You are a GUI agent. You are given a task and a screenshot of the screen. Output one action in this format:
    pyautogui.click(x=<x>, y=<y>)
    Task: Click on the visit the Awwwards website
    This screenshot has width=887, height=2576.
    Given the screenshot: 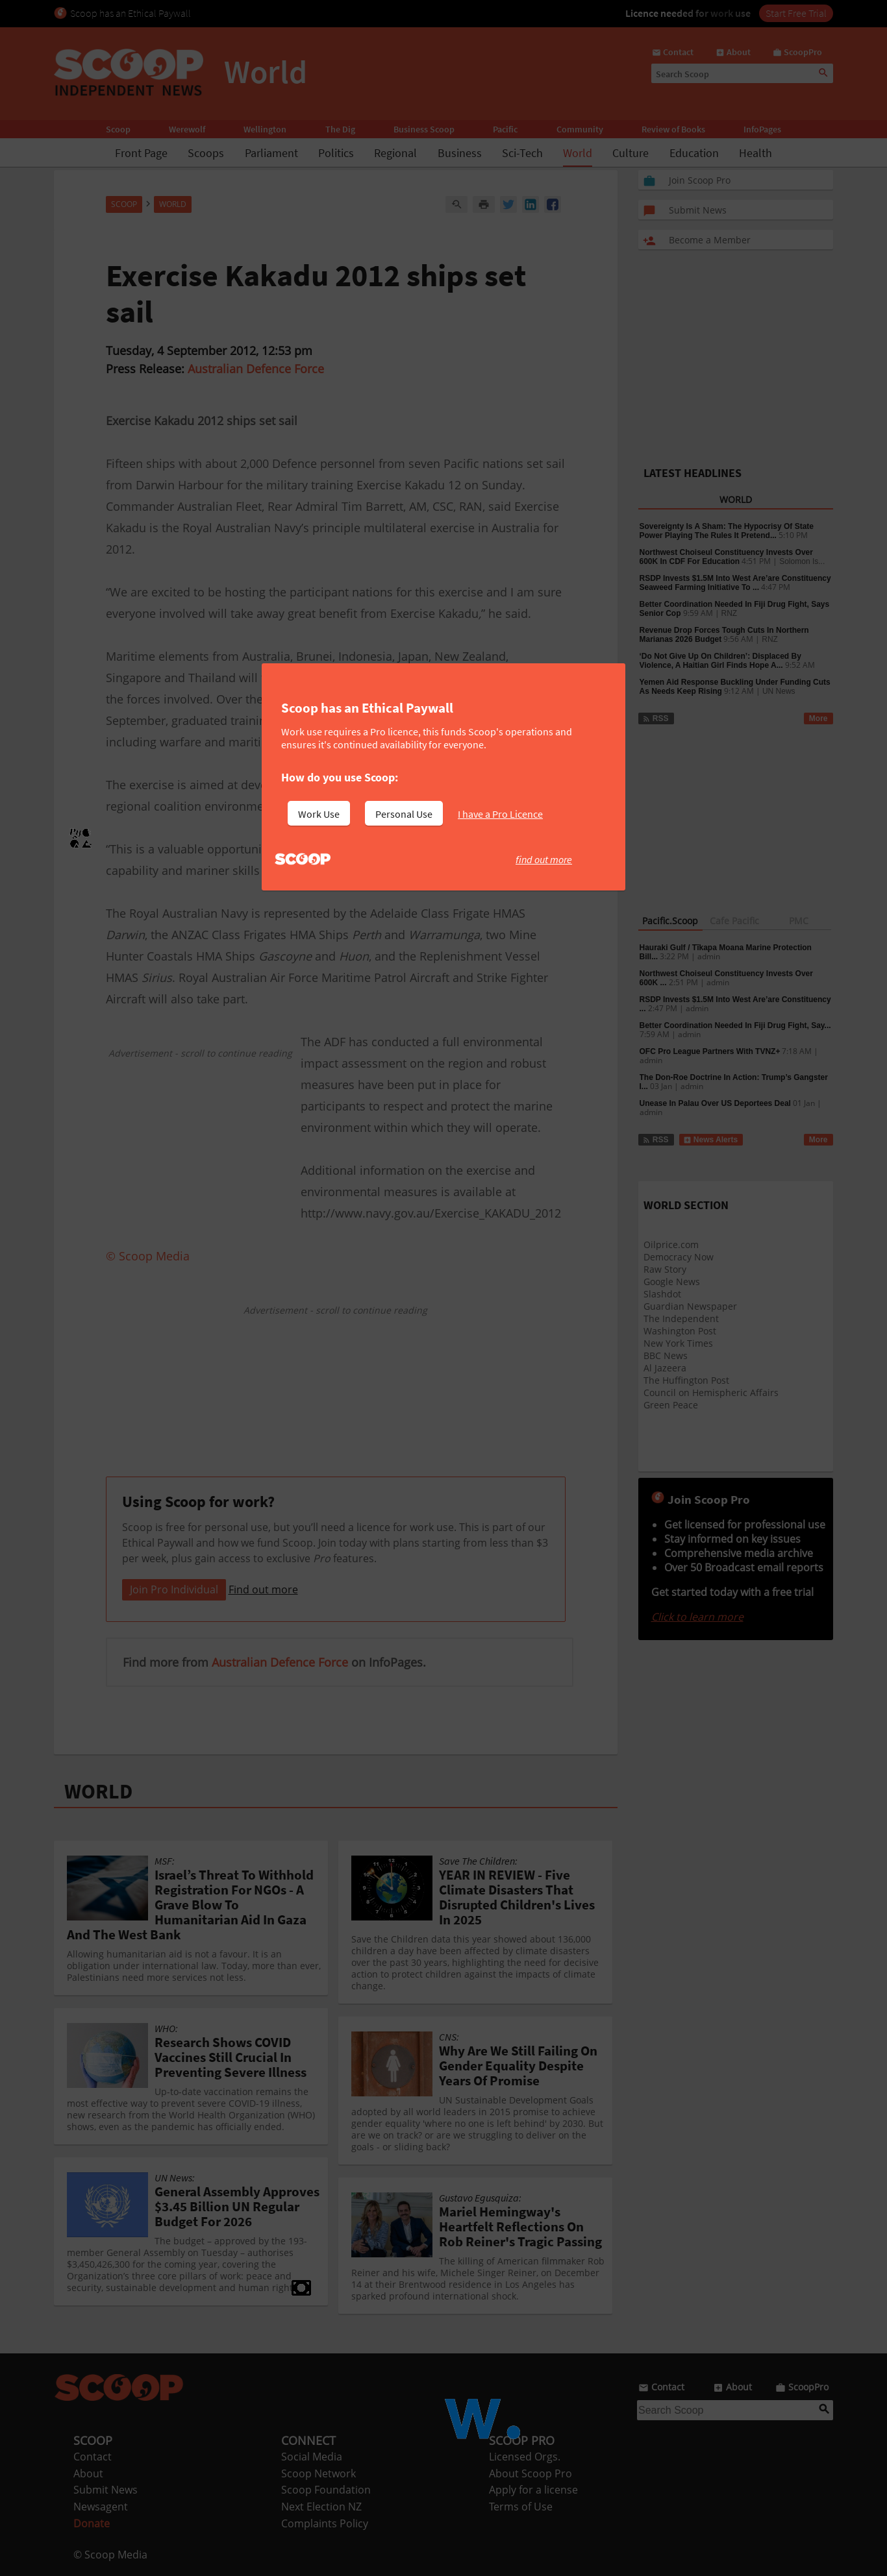 What is the action you would take?
    pyautogui.click(x=482, y=2419)
    